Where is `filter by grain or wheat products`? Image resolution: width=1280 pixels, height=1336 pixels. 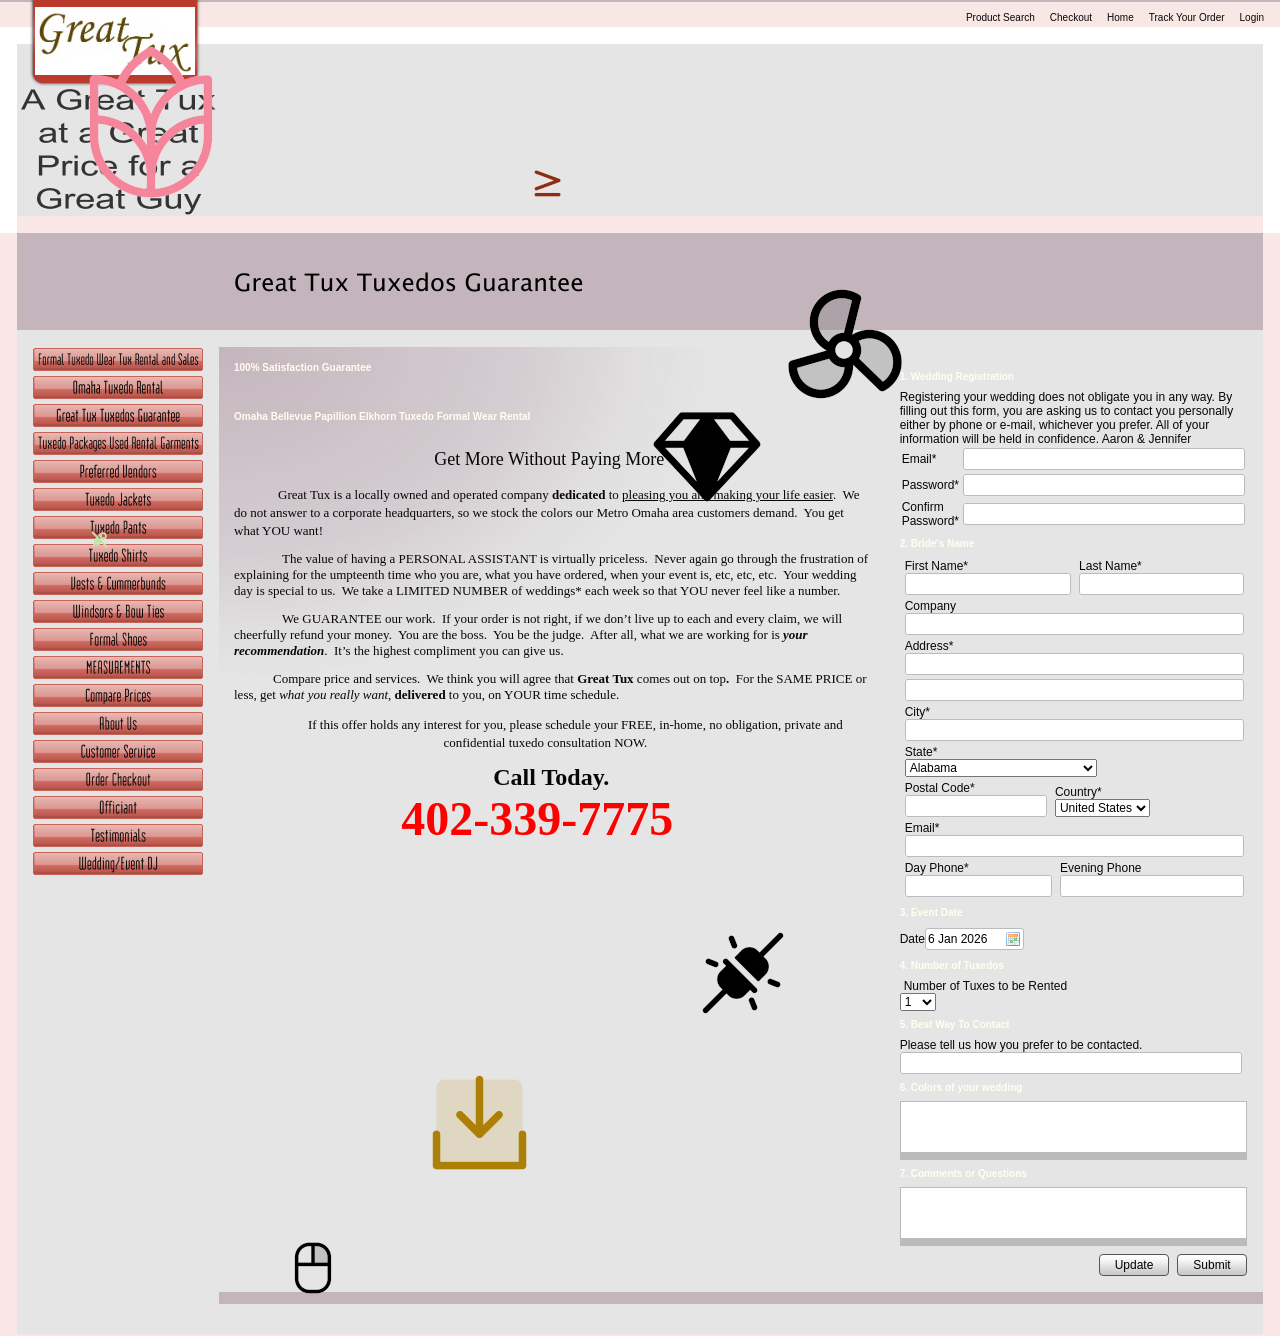
filter by grain or wheat products is located at coordinates (151, 125).